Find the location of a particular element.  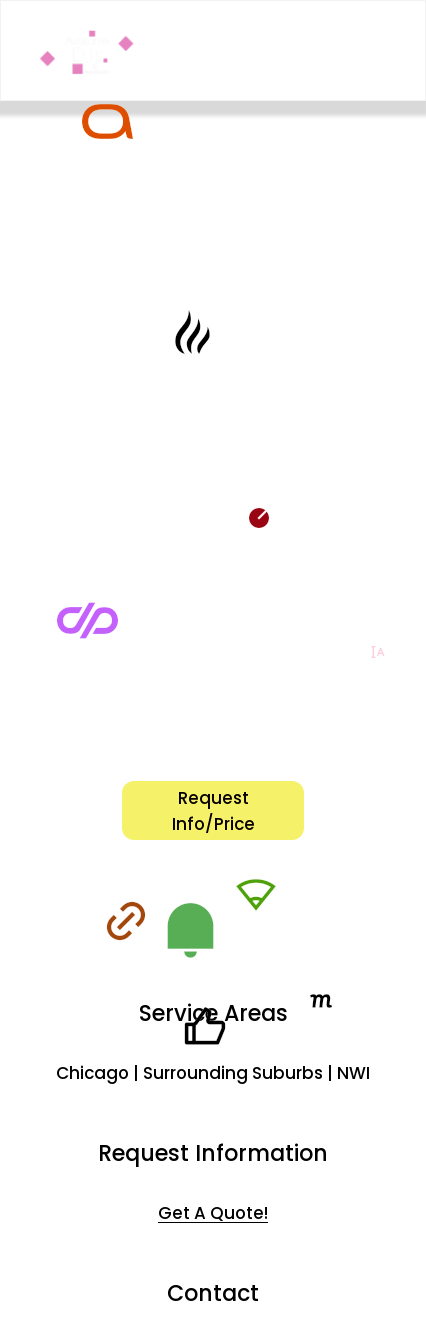

insert or add a hyperlink is located at coordinates (126, 921).